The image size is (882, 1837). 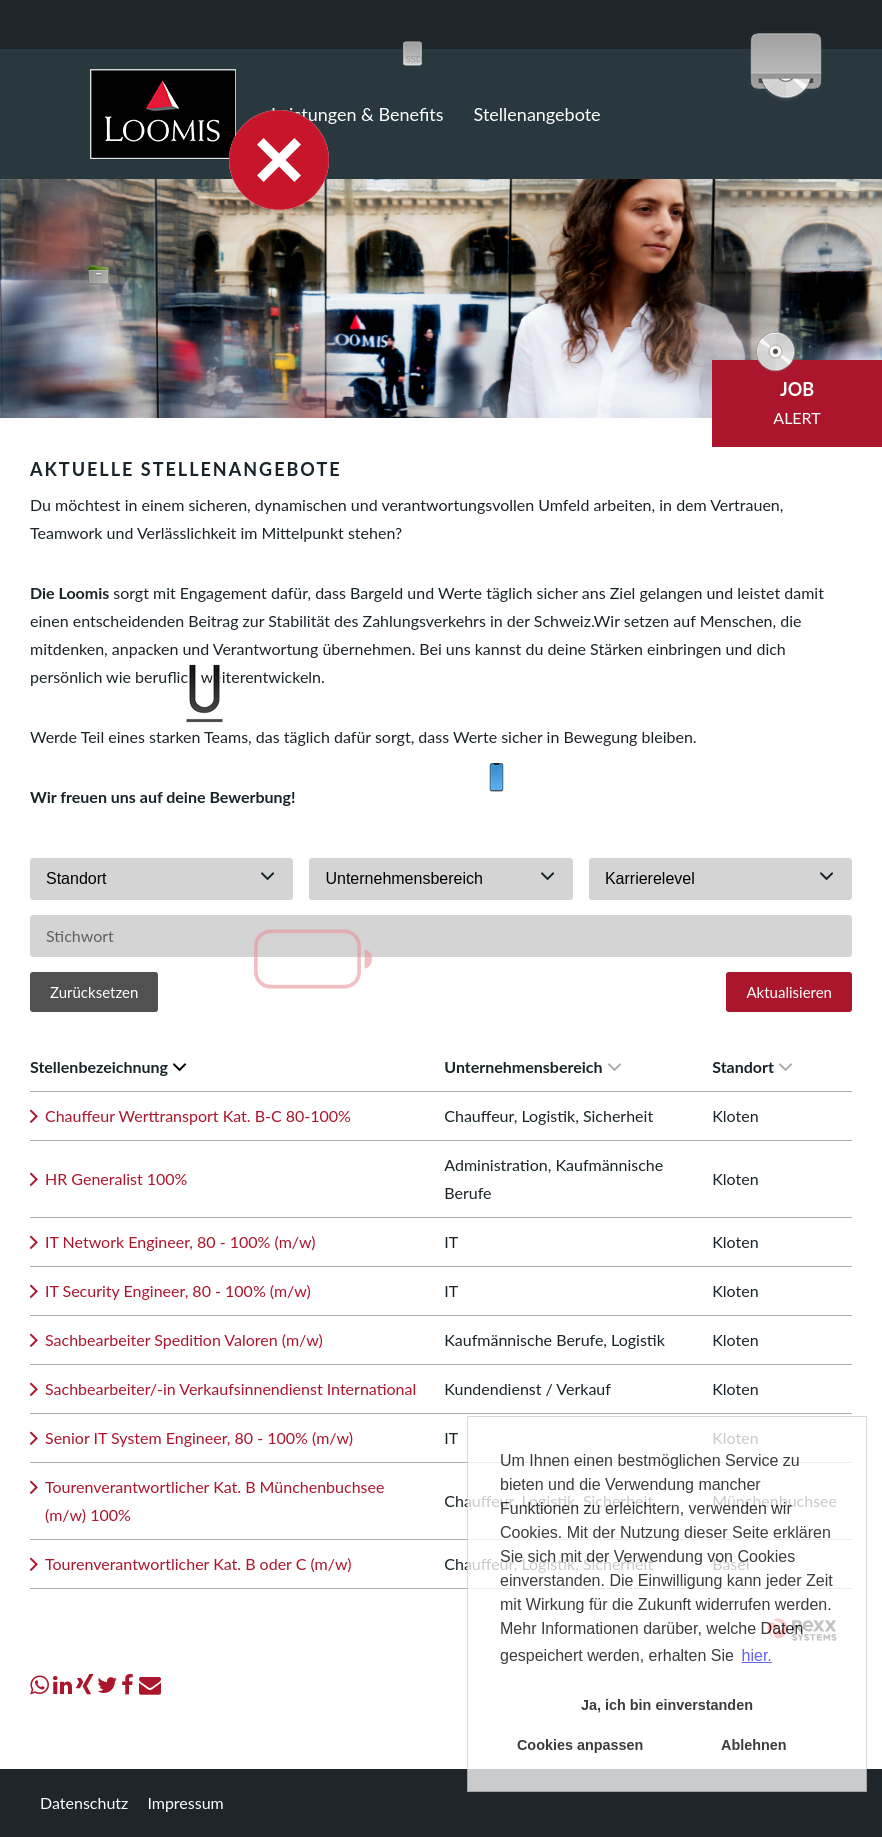 I want to click on cancel or close the current action, so click(x=279, y=160).